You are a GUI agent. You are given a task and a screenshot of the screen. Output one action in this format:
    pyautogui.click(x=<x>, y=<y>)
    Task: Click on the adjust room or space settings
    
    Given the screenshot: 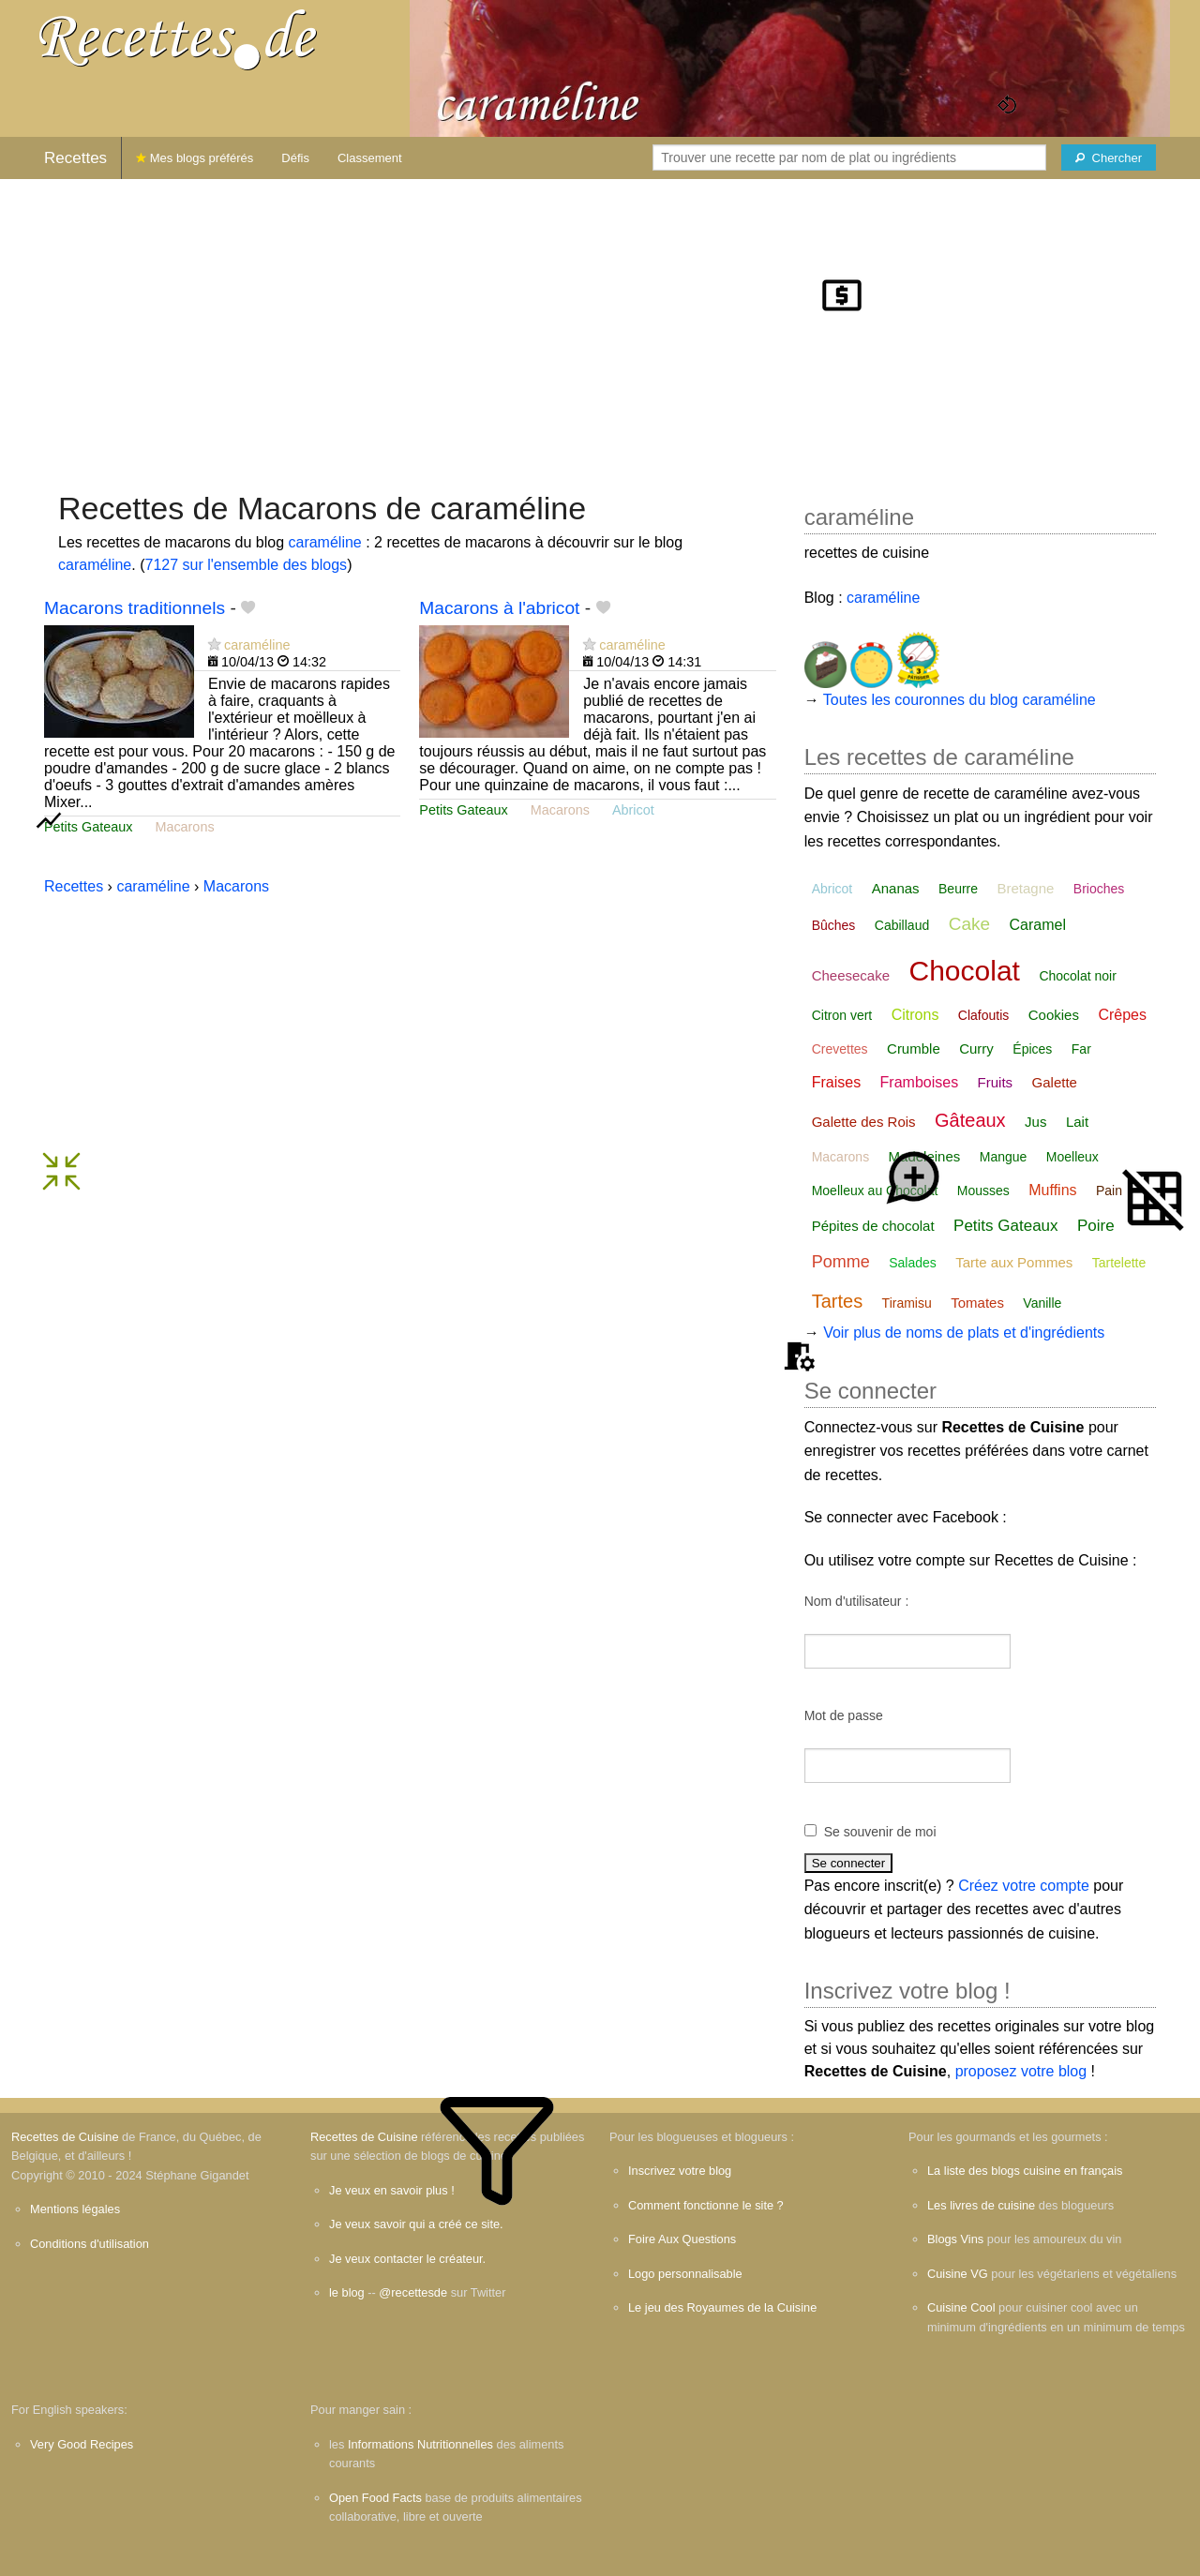 What is the action you would take?
    pyautogui.click(x=798, y=1355)
    